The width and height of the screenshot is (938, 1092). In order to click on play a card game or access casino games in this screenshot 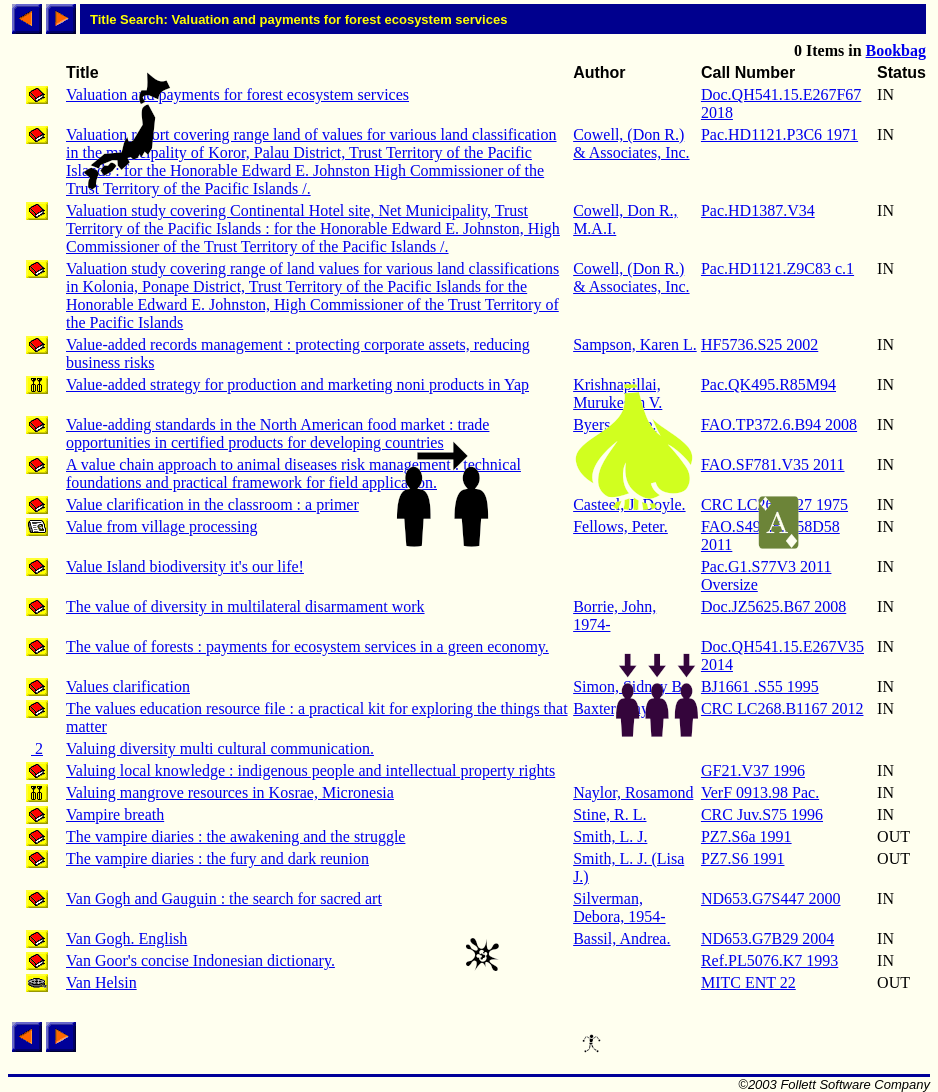, I will do `click(778, 522)`.